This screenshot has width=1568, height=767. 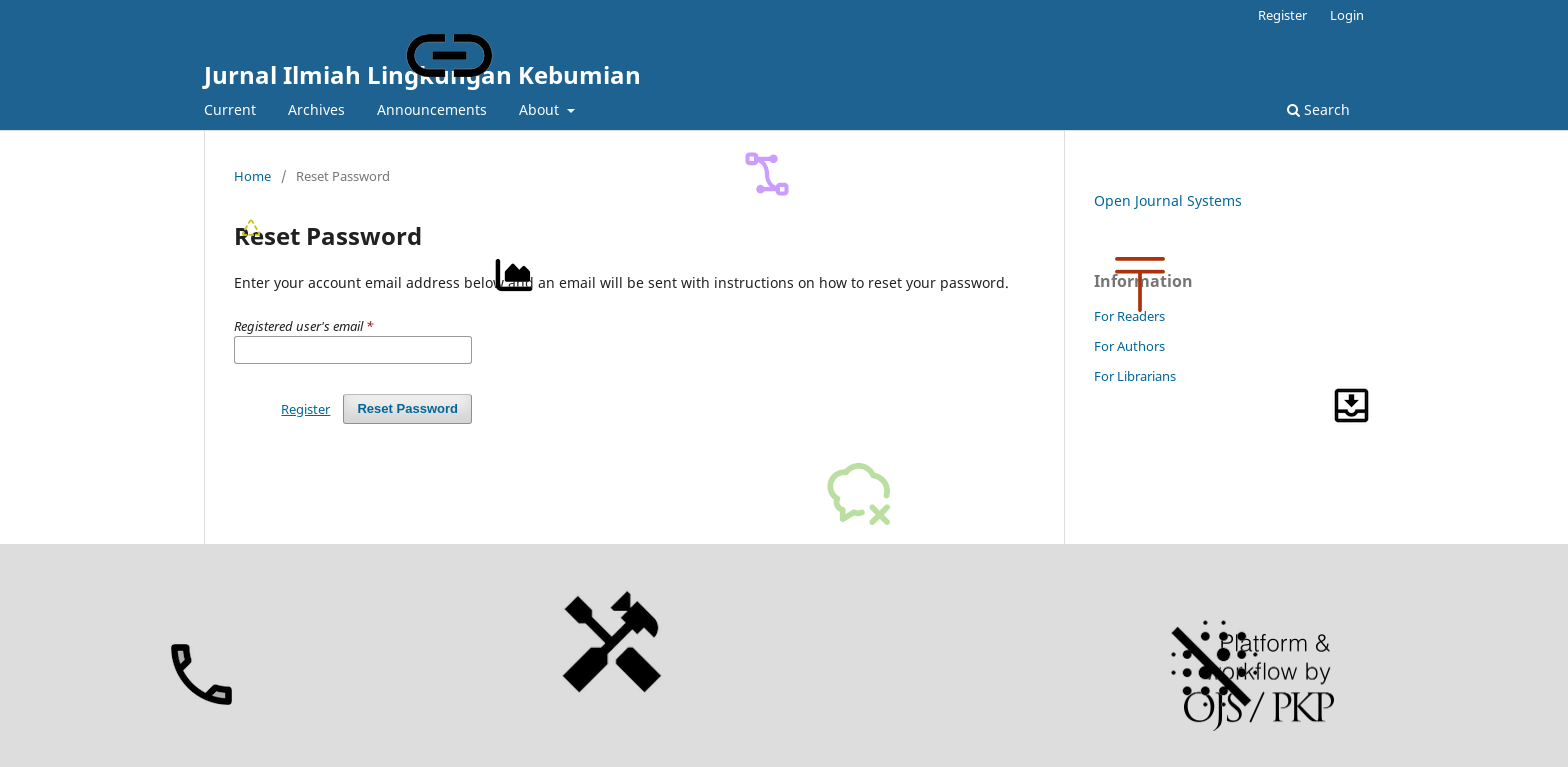 I want to click on indicates a recycling or refresh cycle, so click(x=251, y=228).